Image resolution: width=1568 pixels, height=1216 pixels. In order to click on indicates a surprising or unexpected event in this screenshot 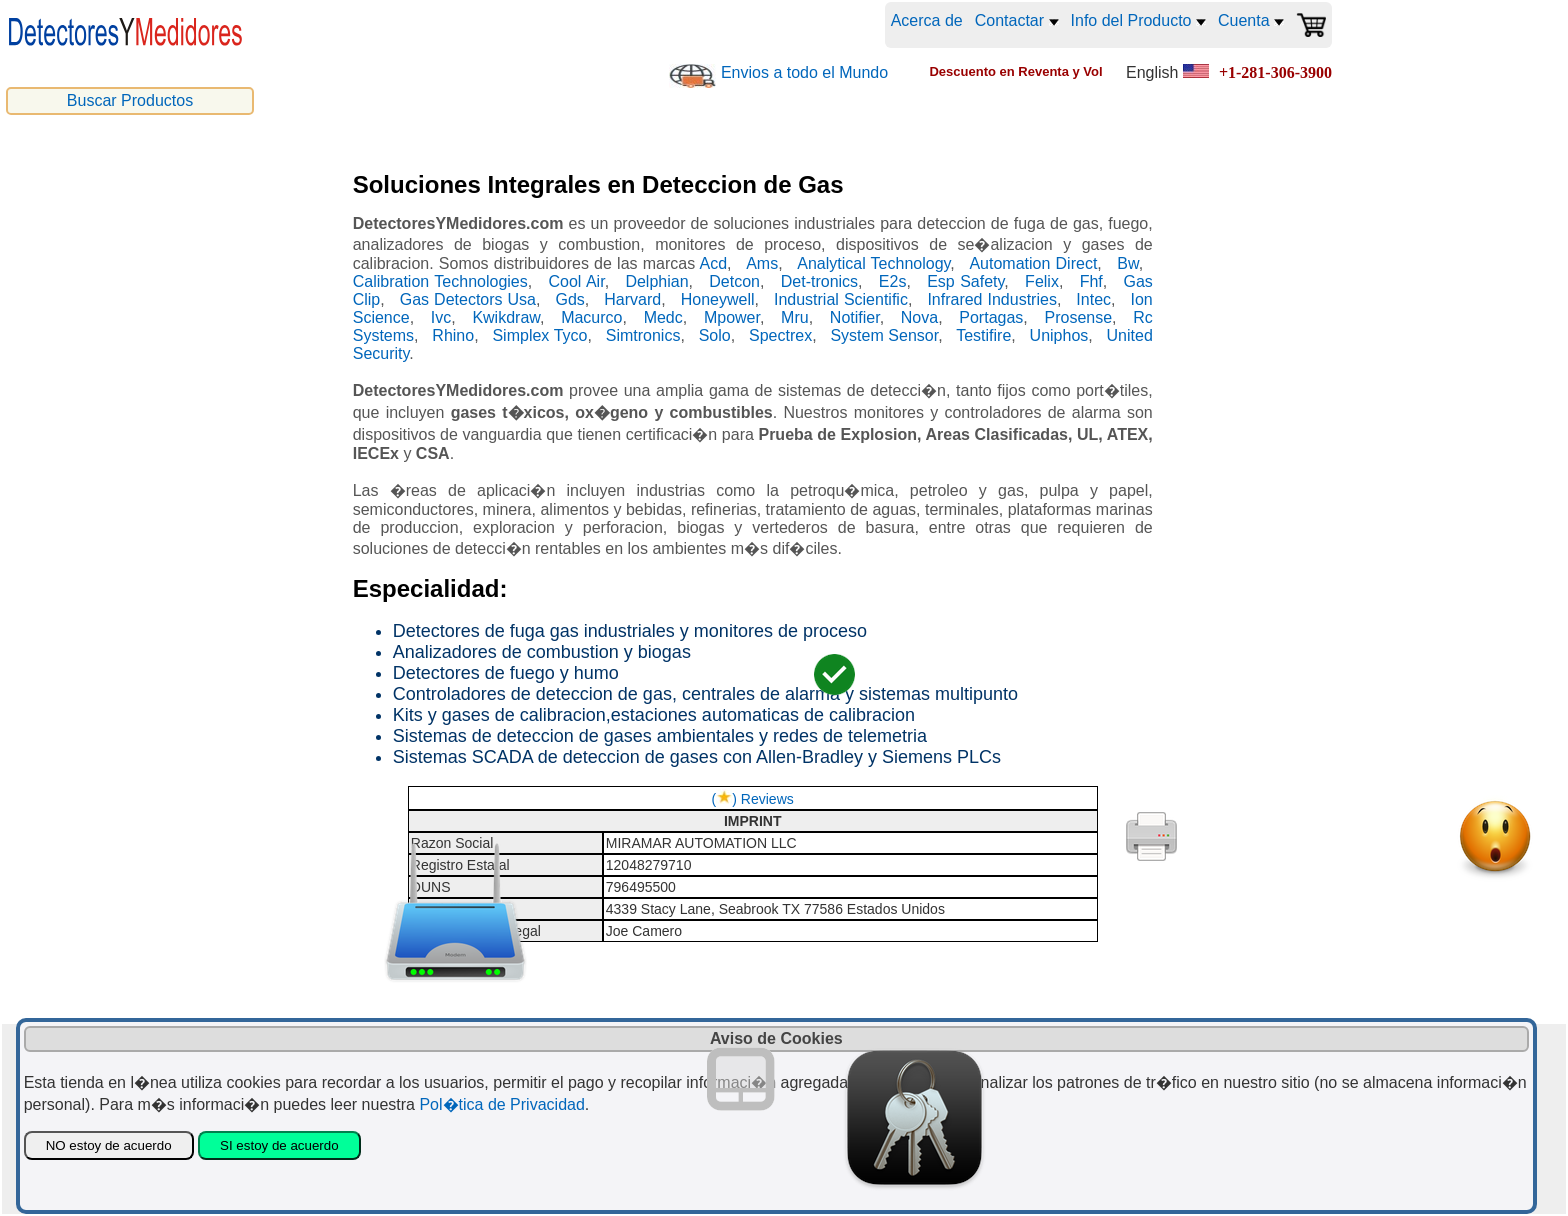, I will do `click(1495, 839)`.